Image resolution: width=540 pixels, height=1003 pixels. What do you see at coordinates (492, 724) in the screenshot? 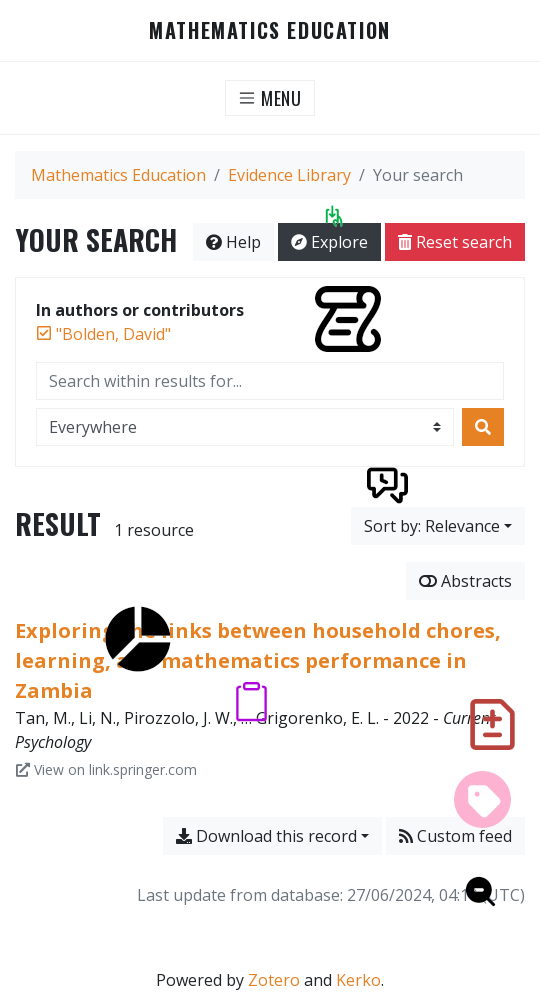
I see `view file differences or changes` at bounding box center [492, 724].